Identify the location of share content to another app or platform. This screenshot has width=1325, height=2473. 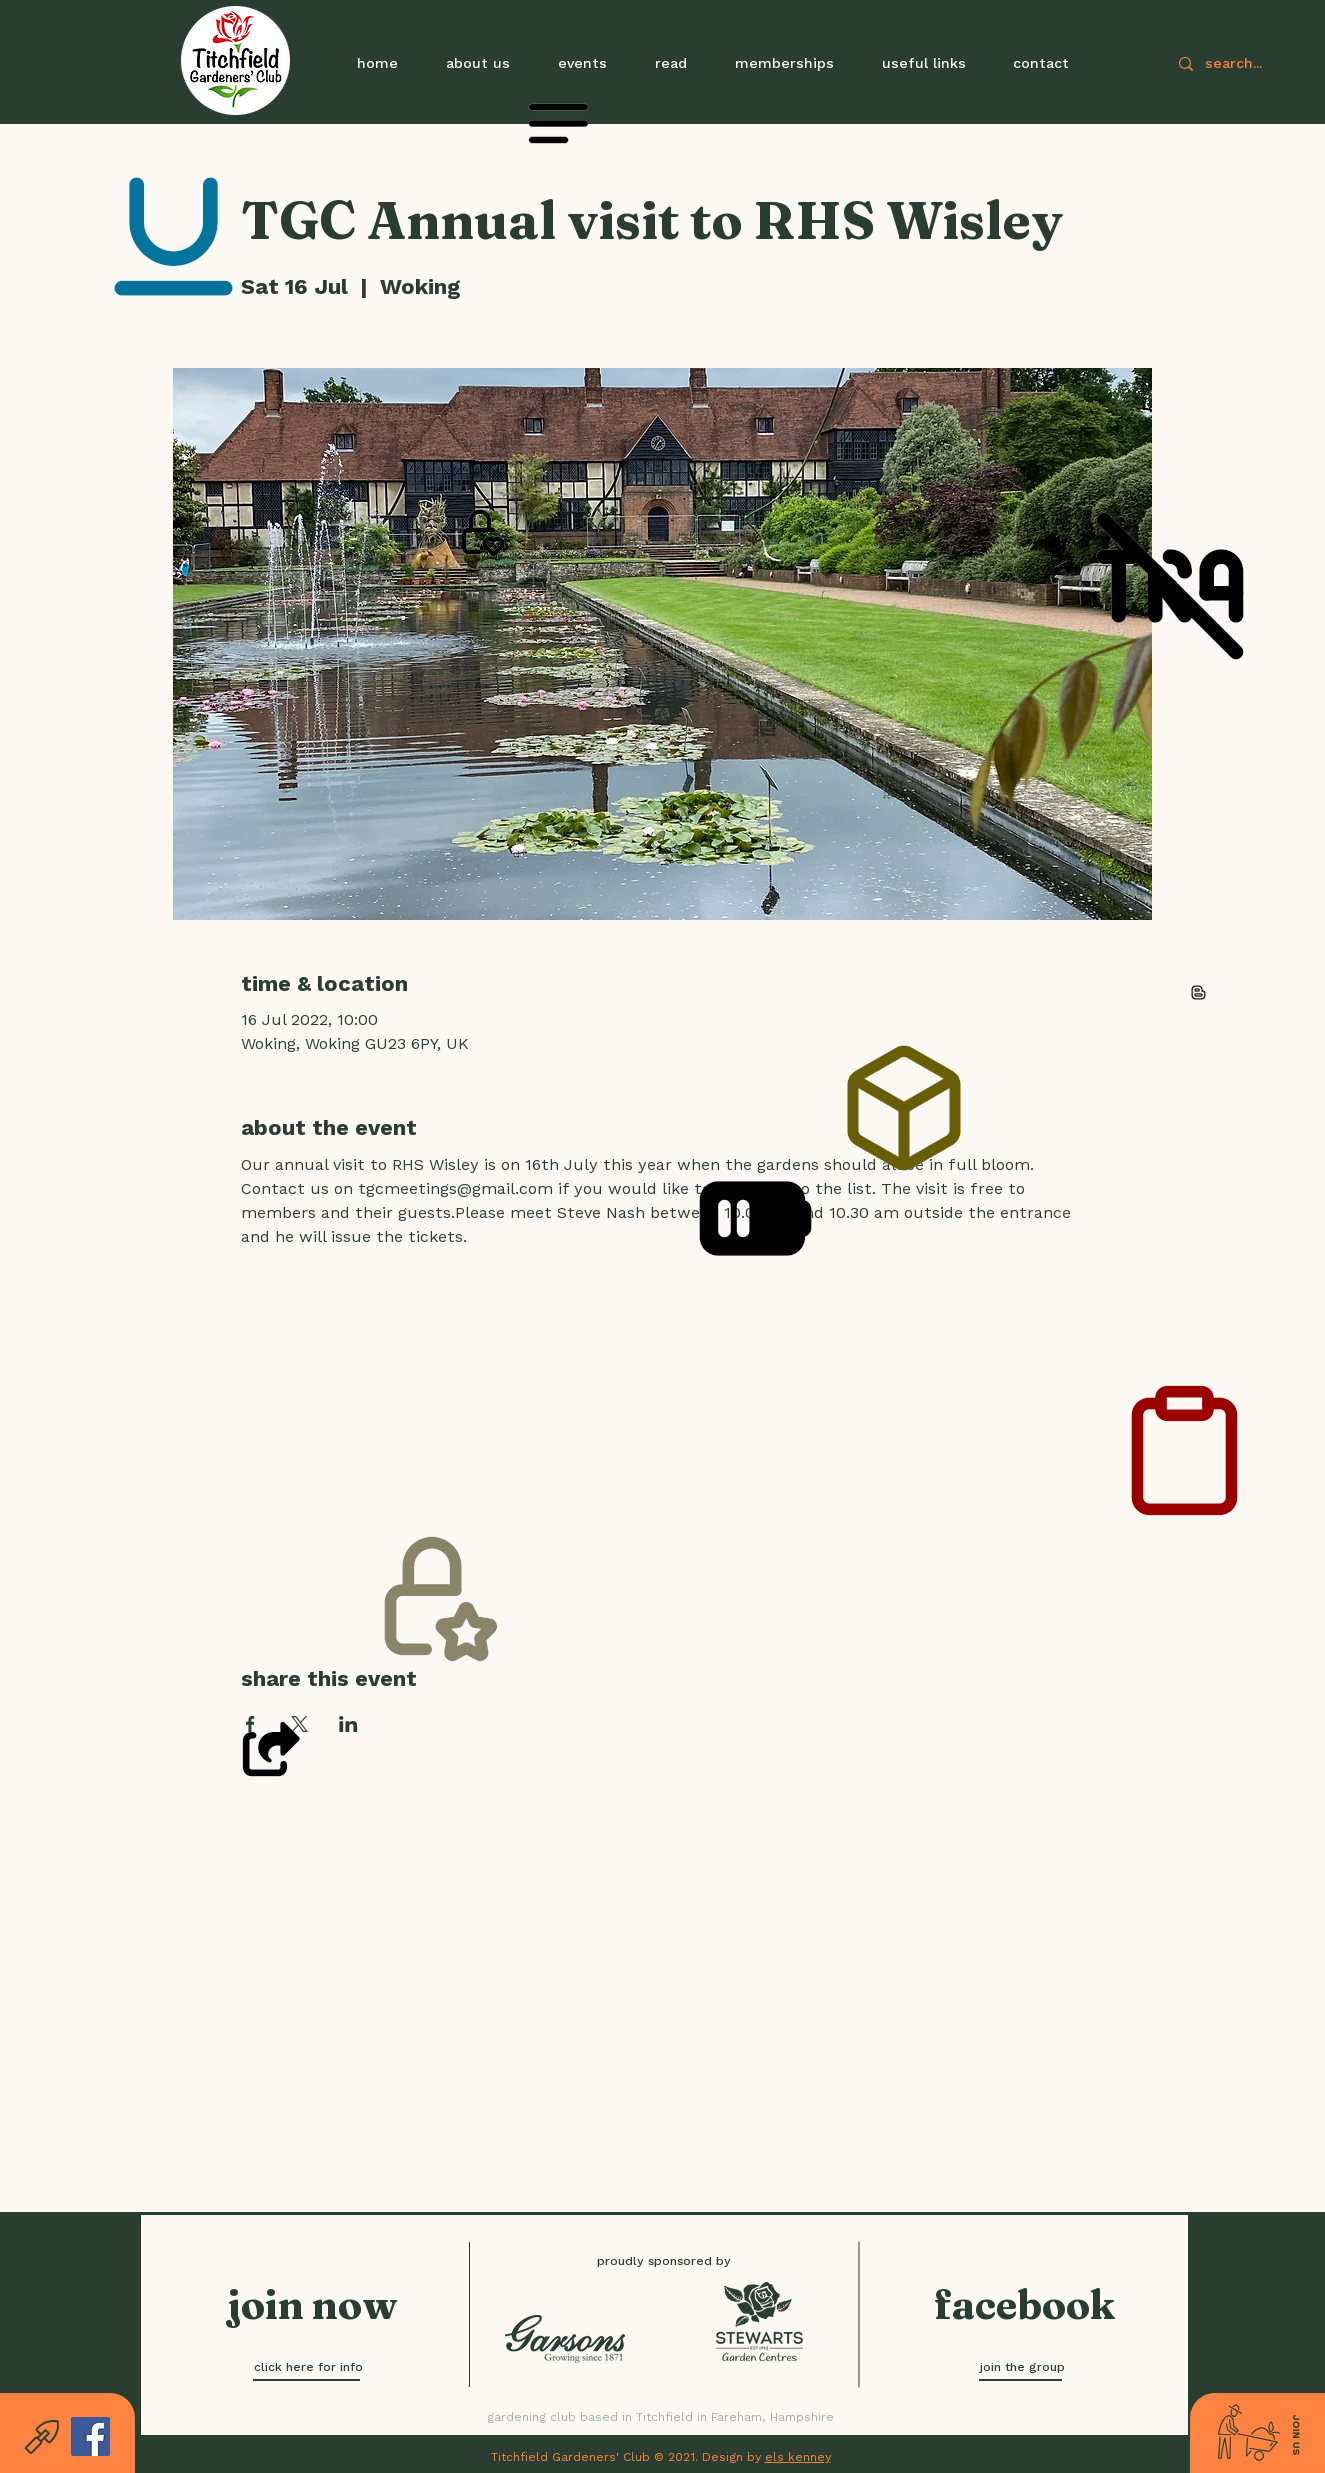
(270, 1749).